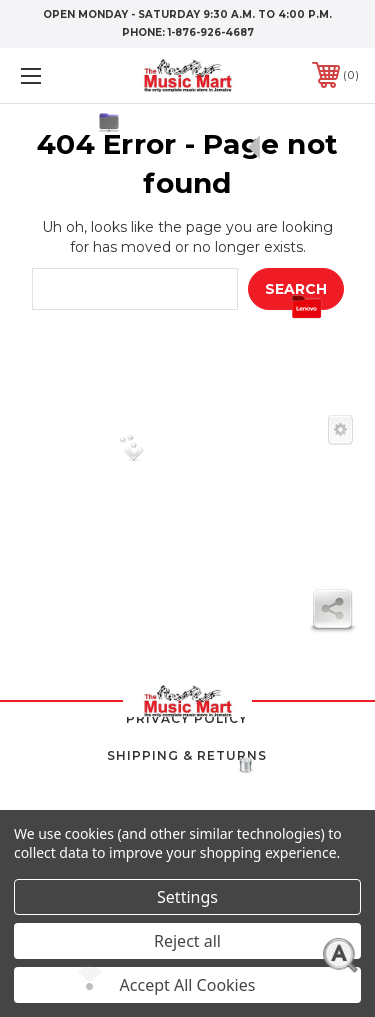 This screenshot has height=1017, width=375. What do you see at coordinates (340, 429) in the screenshot?
I see `a desktop application shortcut file` at bounding box center [340, 429].